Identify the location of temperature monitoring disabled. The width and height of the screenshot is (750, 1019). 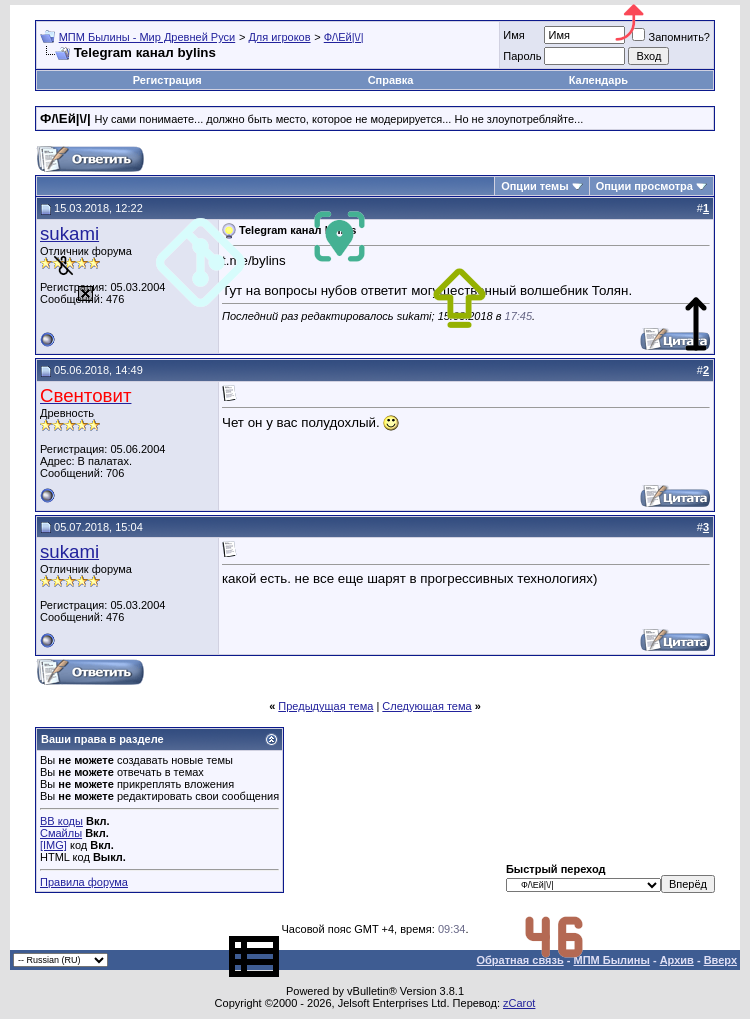
(63, 265).